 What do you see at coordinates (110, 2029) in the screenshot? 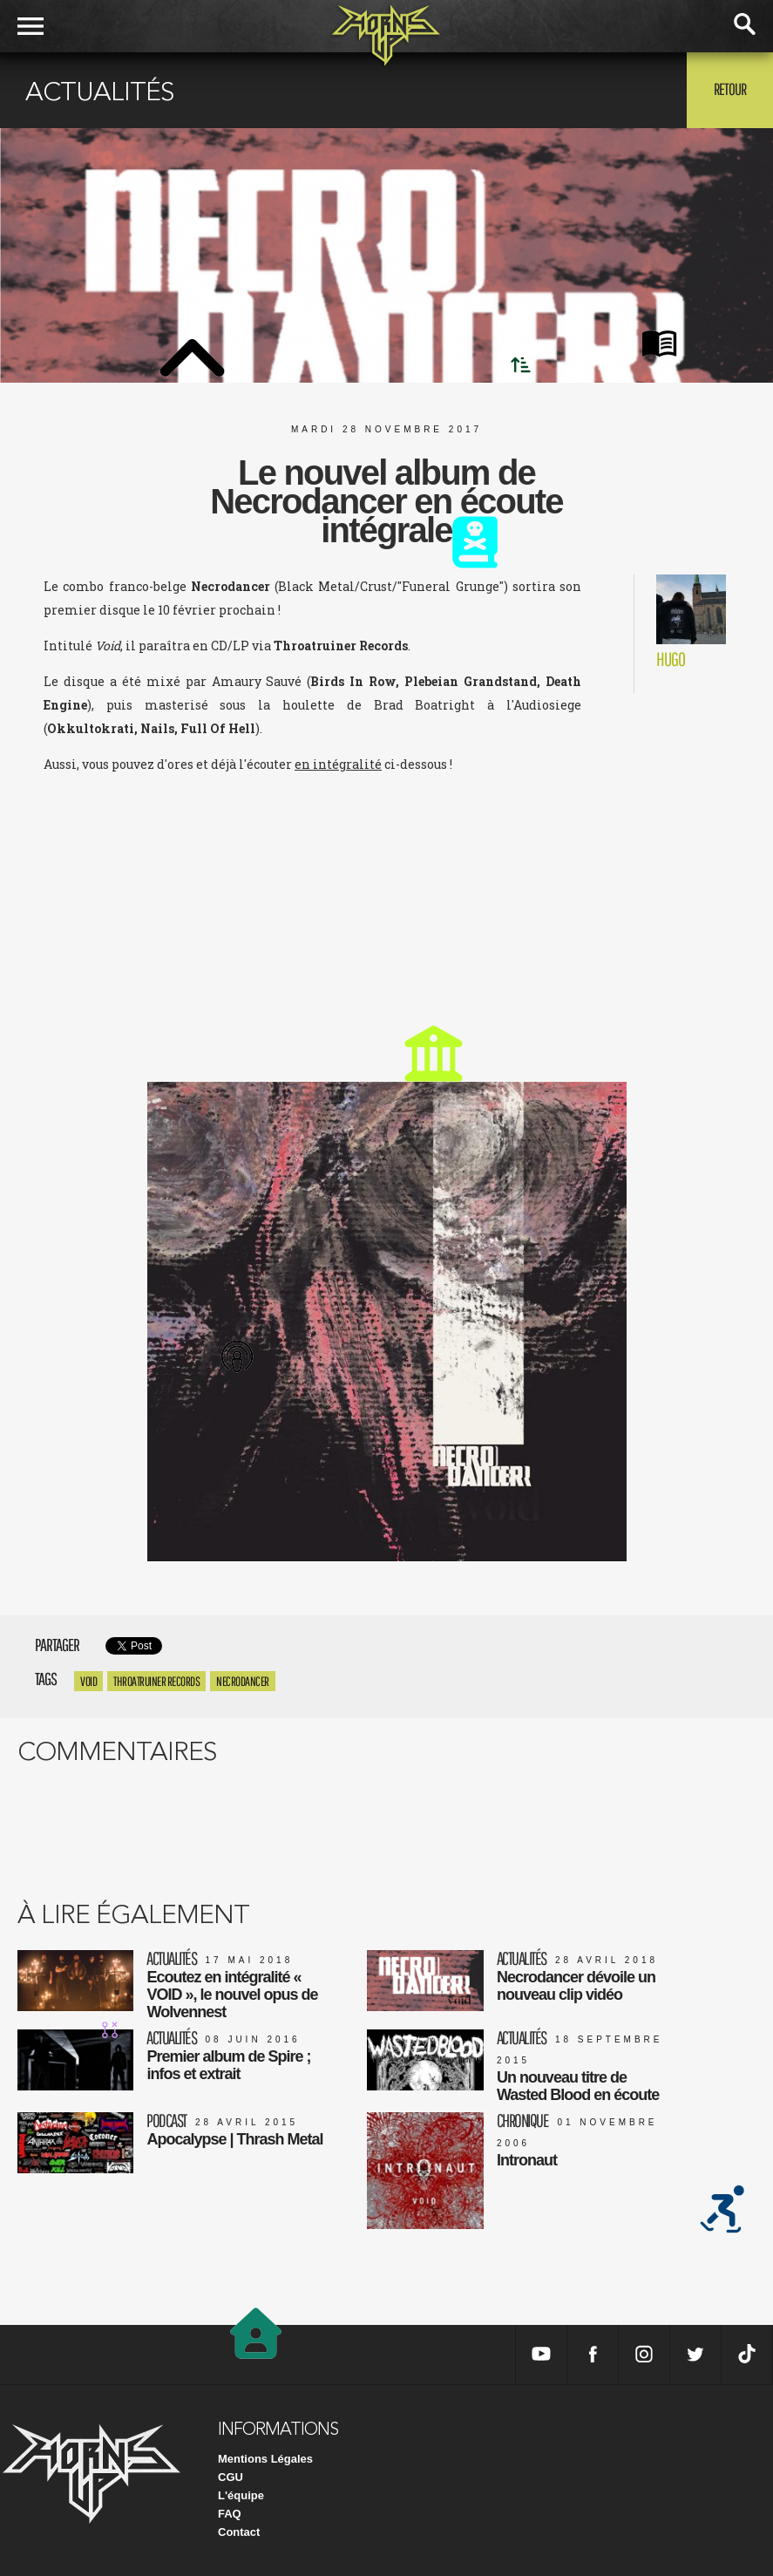
I see `indicates a closed or rejected pull request` at bounding box center [110, 2029].